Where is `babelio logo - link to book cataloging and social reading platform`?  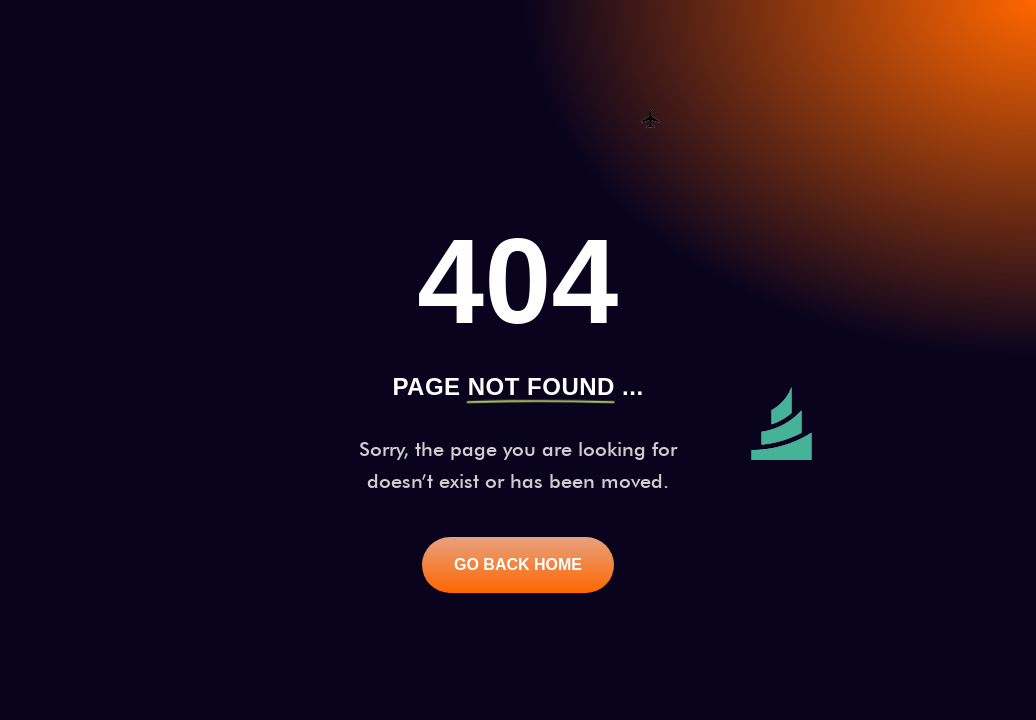
babelio logo - link to book cataloging and social reading platform is located at coordinates (781, 423).